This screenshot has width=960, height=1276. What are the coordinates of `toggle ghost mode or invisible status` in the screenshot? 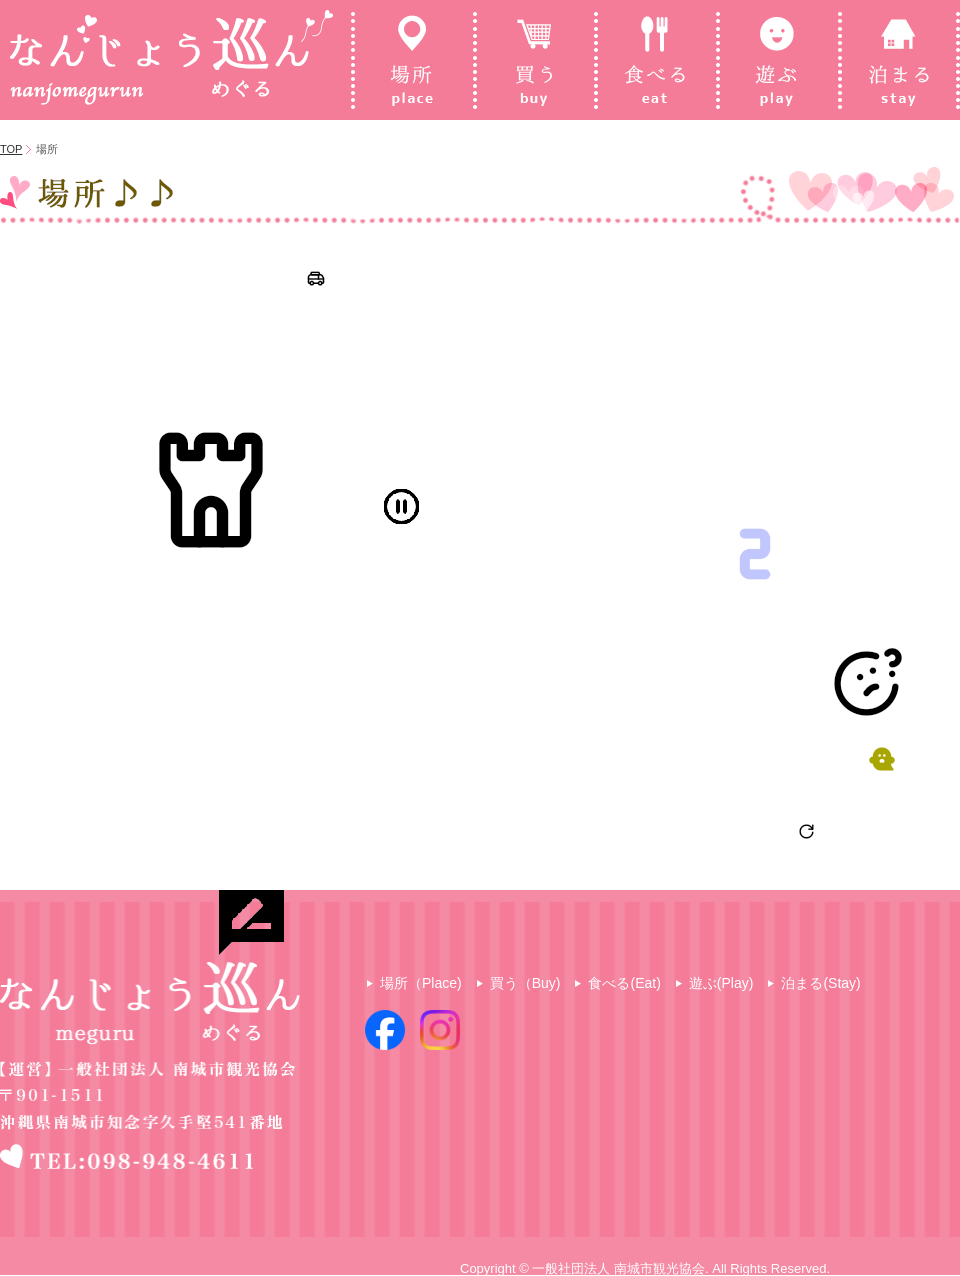 It's located at (882, 759).